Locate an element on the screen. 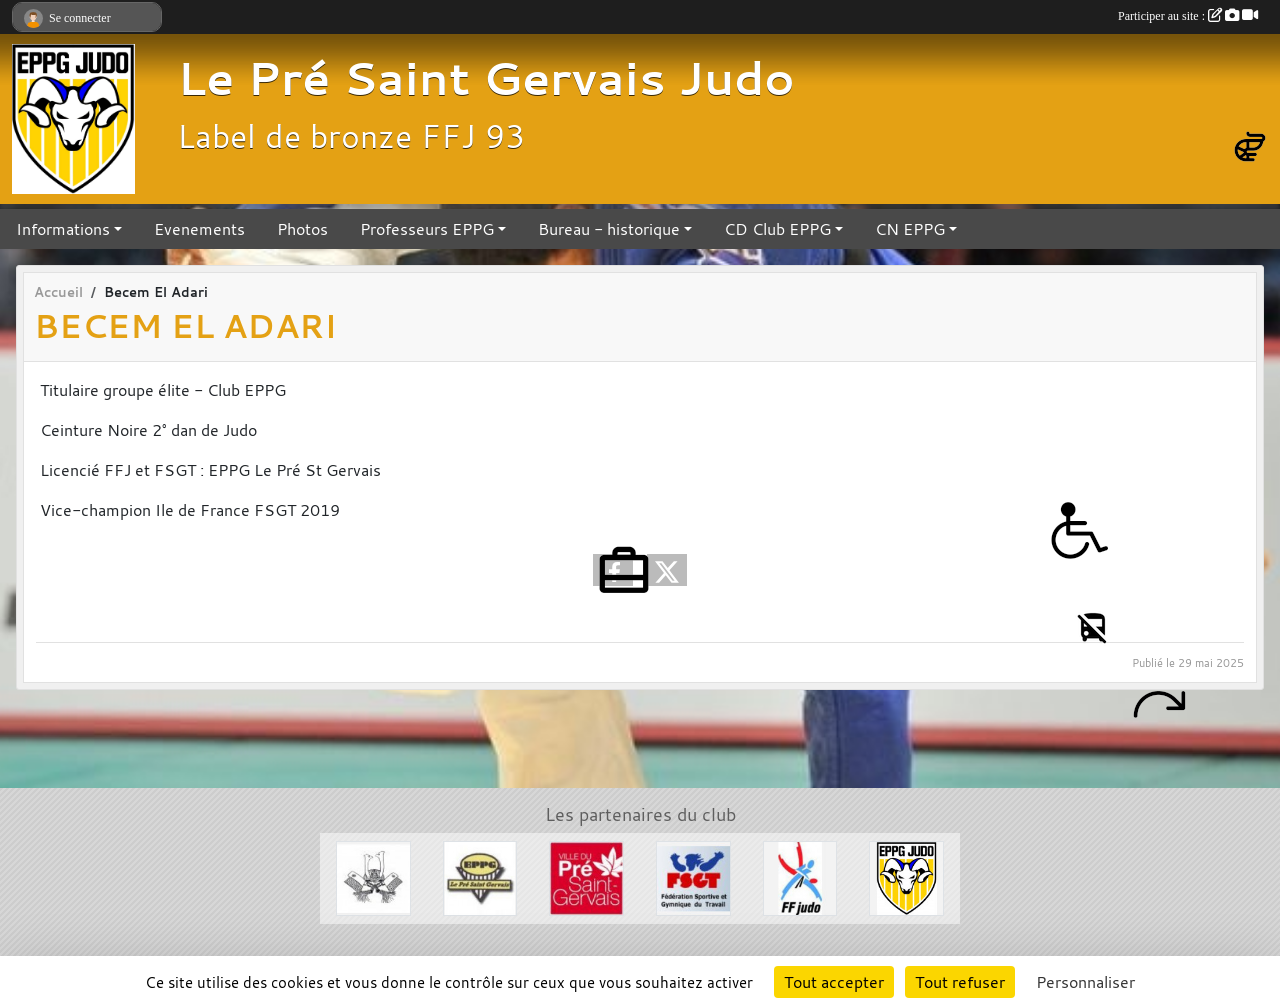 The width and height of the screenshot is (1280, 1008). indicates wheelchair accessible facility or entrance is located at coordinates (1074, 531).